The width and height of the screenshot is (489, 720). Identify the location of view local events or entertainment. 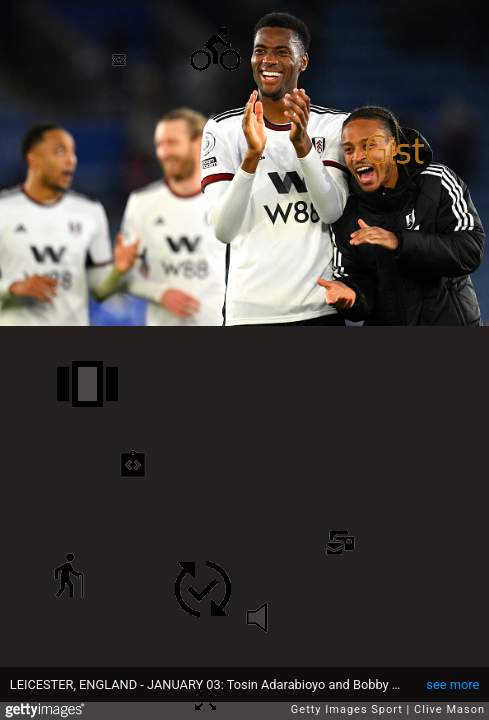
(119, 60).